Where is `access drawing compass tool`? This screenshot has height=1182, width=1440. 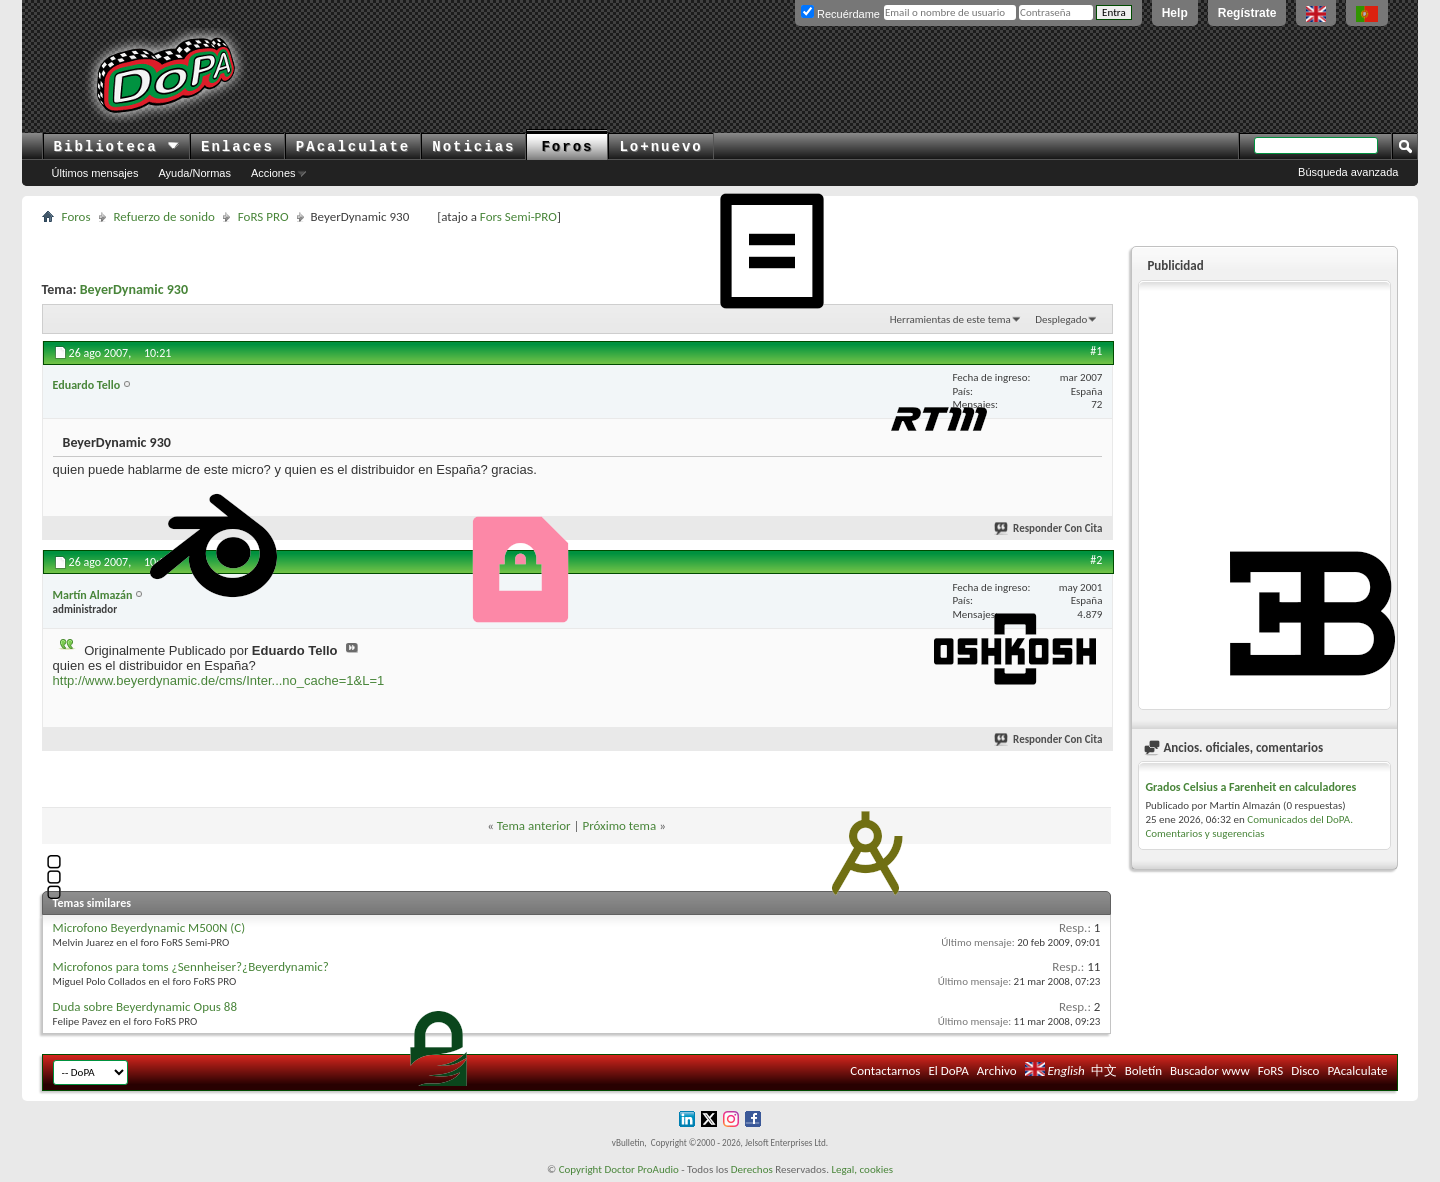 access drawing compass tool is located at coordinates (865, 852).